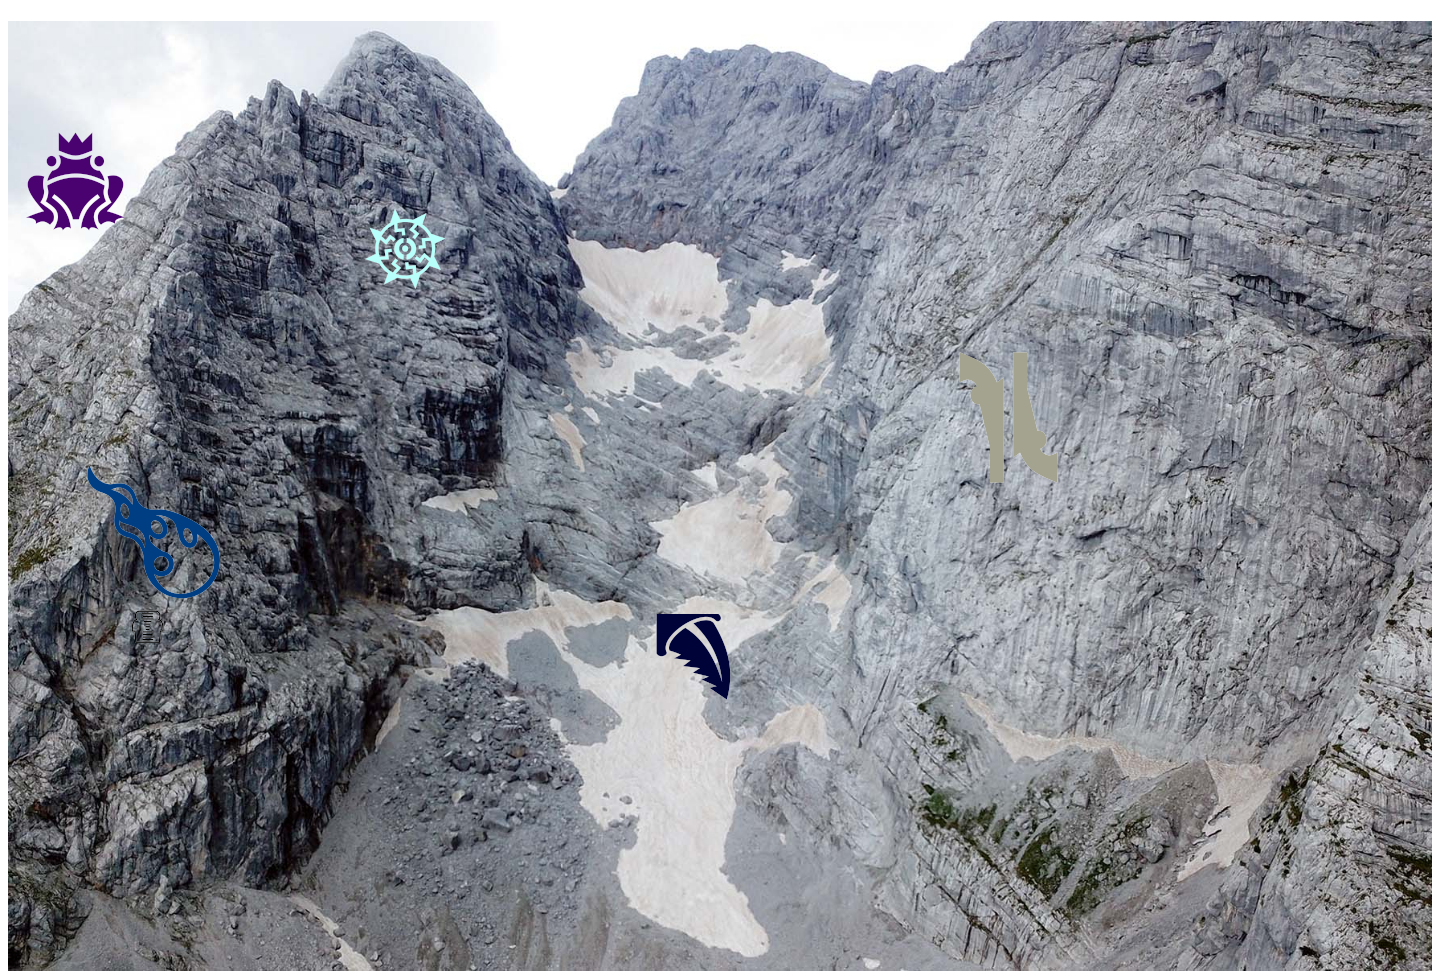  Describe the element at coordinates (1008, 417) in the screenshot. I see `challenge another player to a duel` at that location.